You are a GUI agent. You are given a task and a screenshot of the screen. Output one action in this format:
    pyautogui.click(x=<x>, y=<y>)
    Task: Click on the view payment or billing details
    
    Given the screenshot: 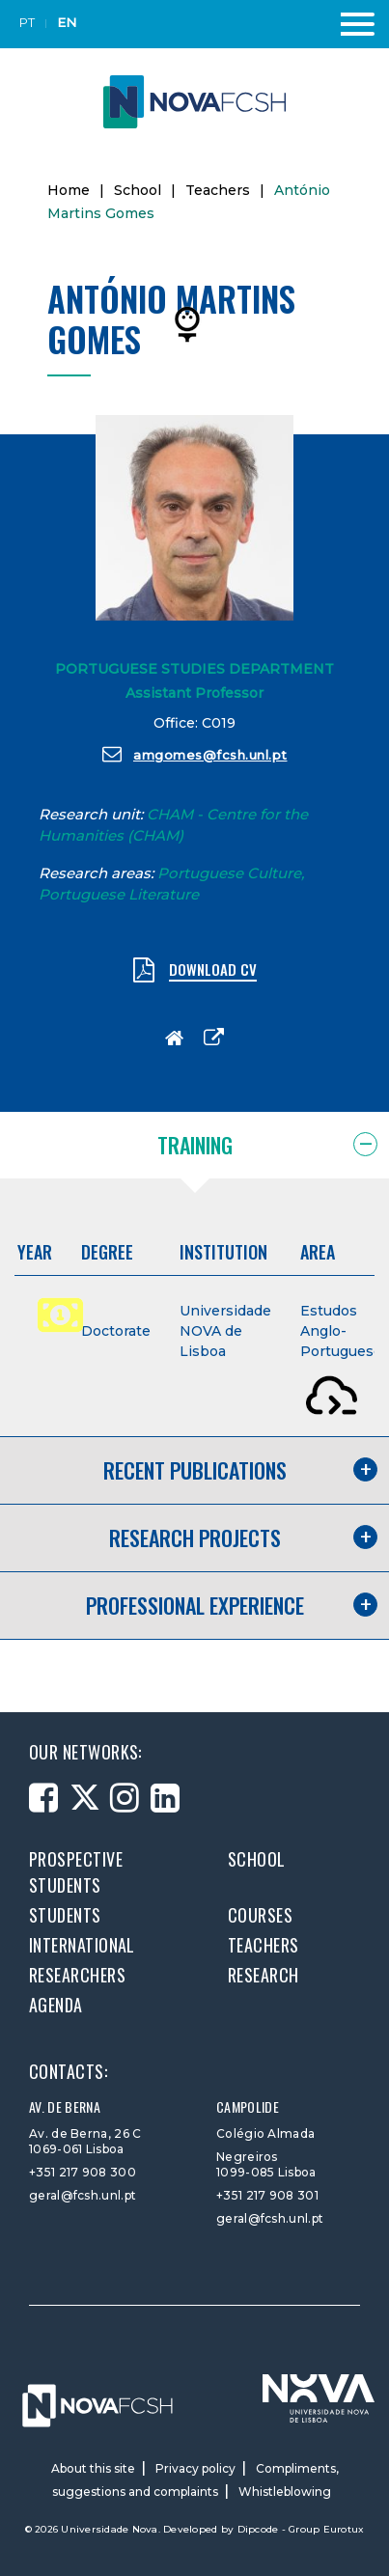 What is the action you would take?
    pyautogui.click(x=60, y=1315)
    